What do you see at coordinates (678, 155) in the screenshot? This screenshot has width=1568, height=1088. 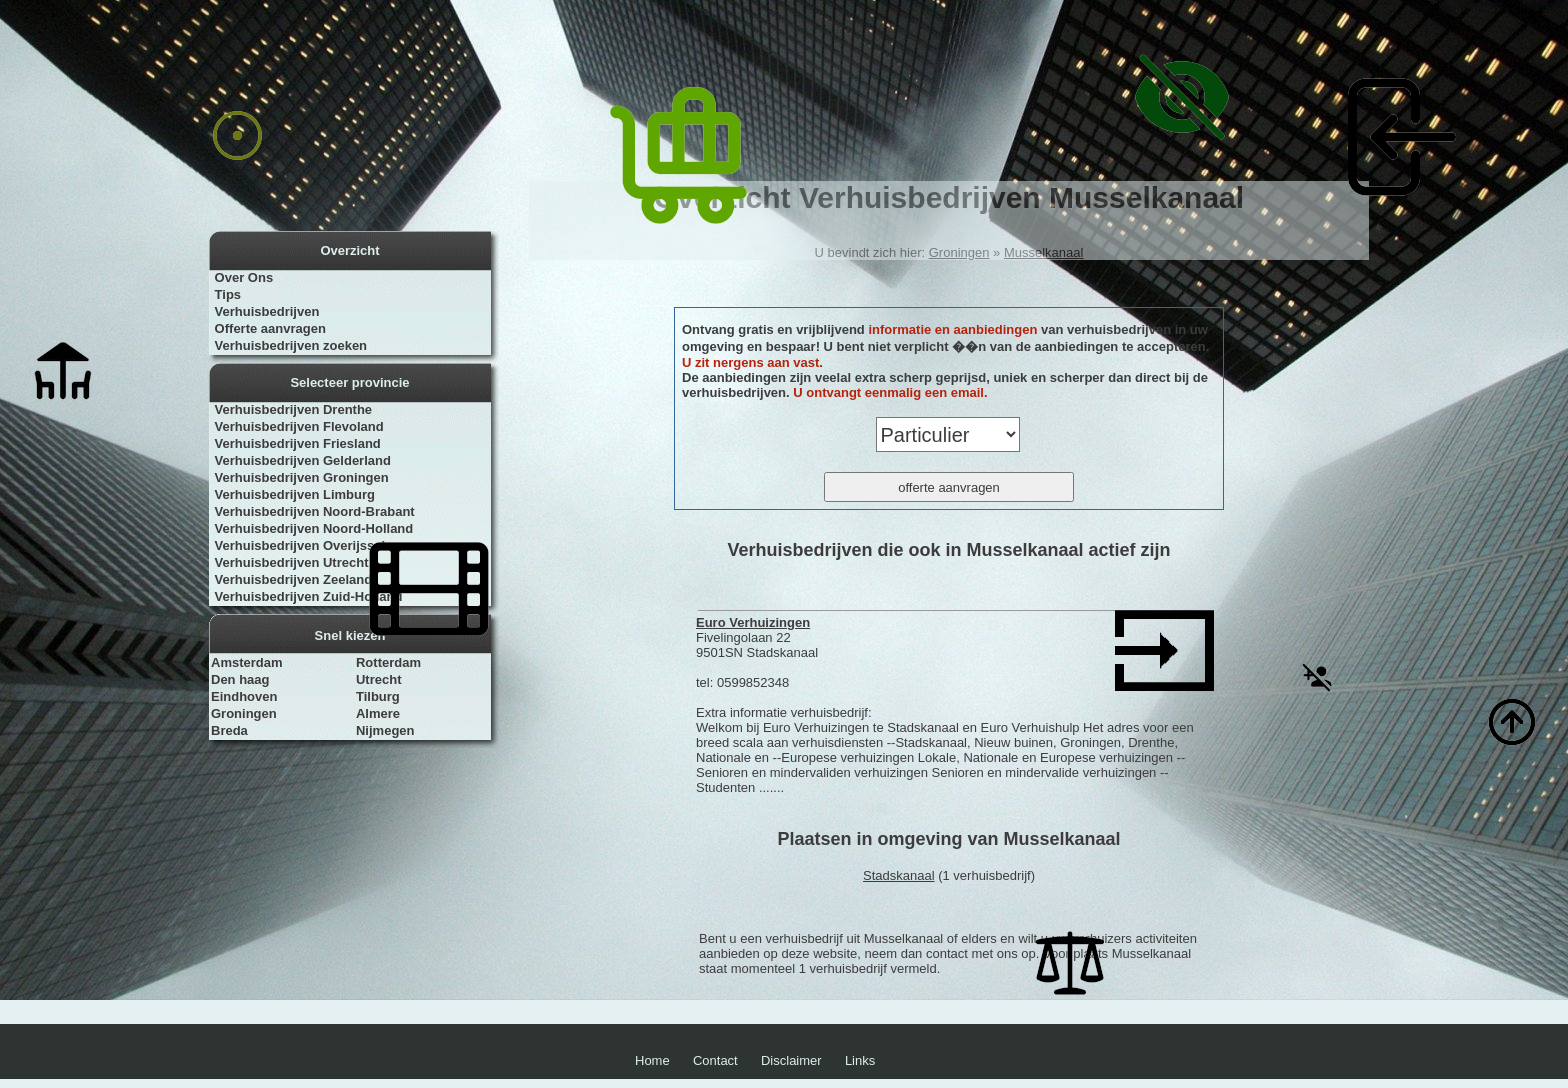 I see `baggage claim area indicator` at bounding box center [678, 155].